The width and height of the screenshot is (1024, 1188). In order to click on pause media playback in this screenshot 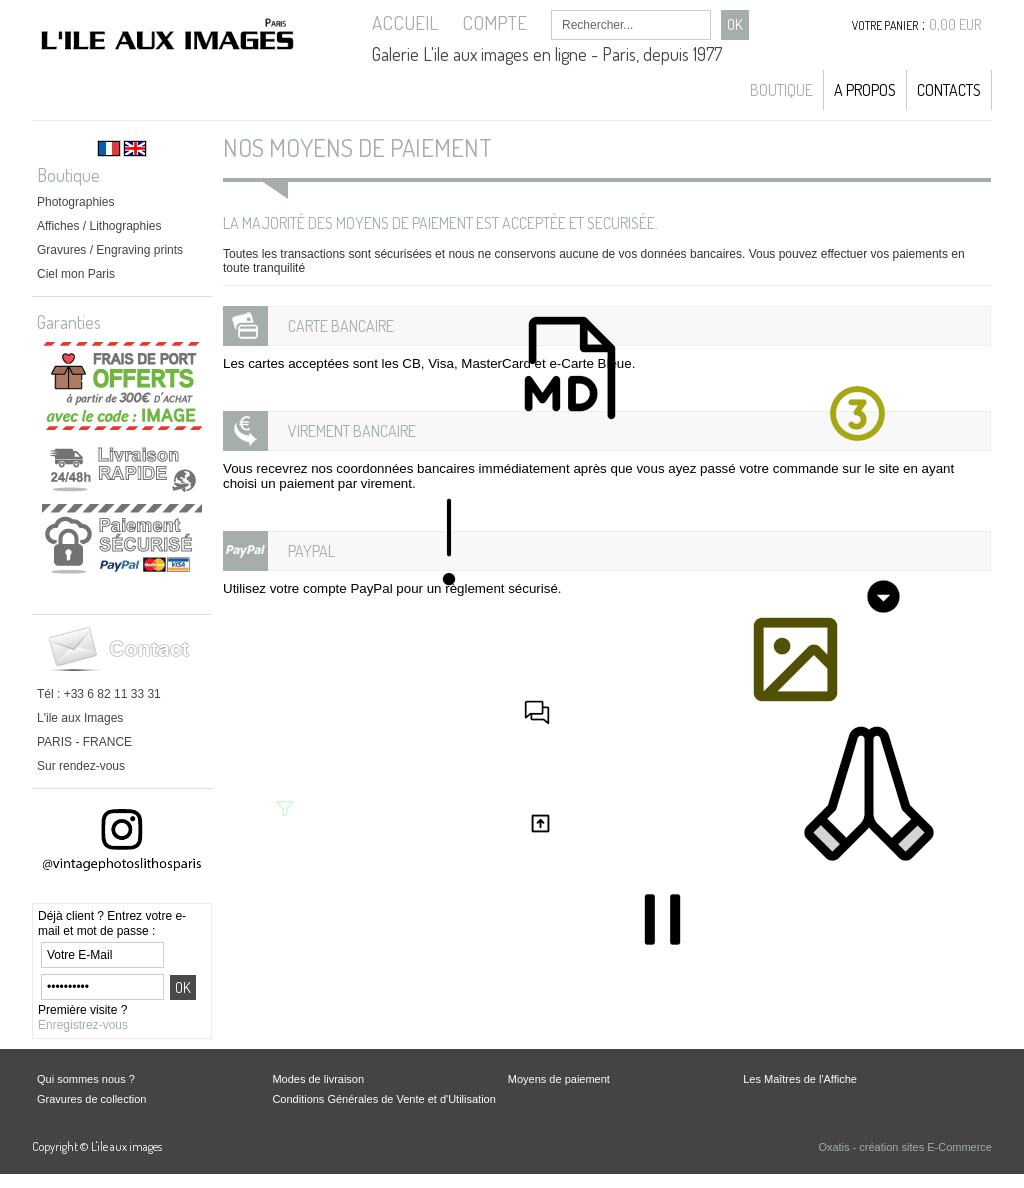, I will do `click(662, 919)`.